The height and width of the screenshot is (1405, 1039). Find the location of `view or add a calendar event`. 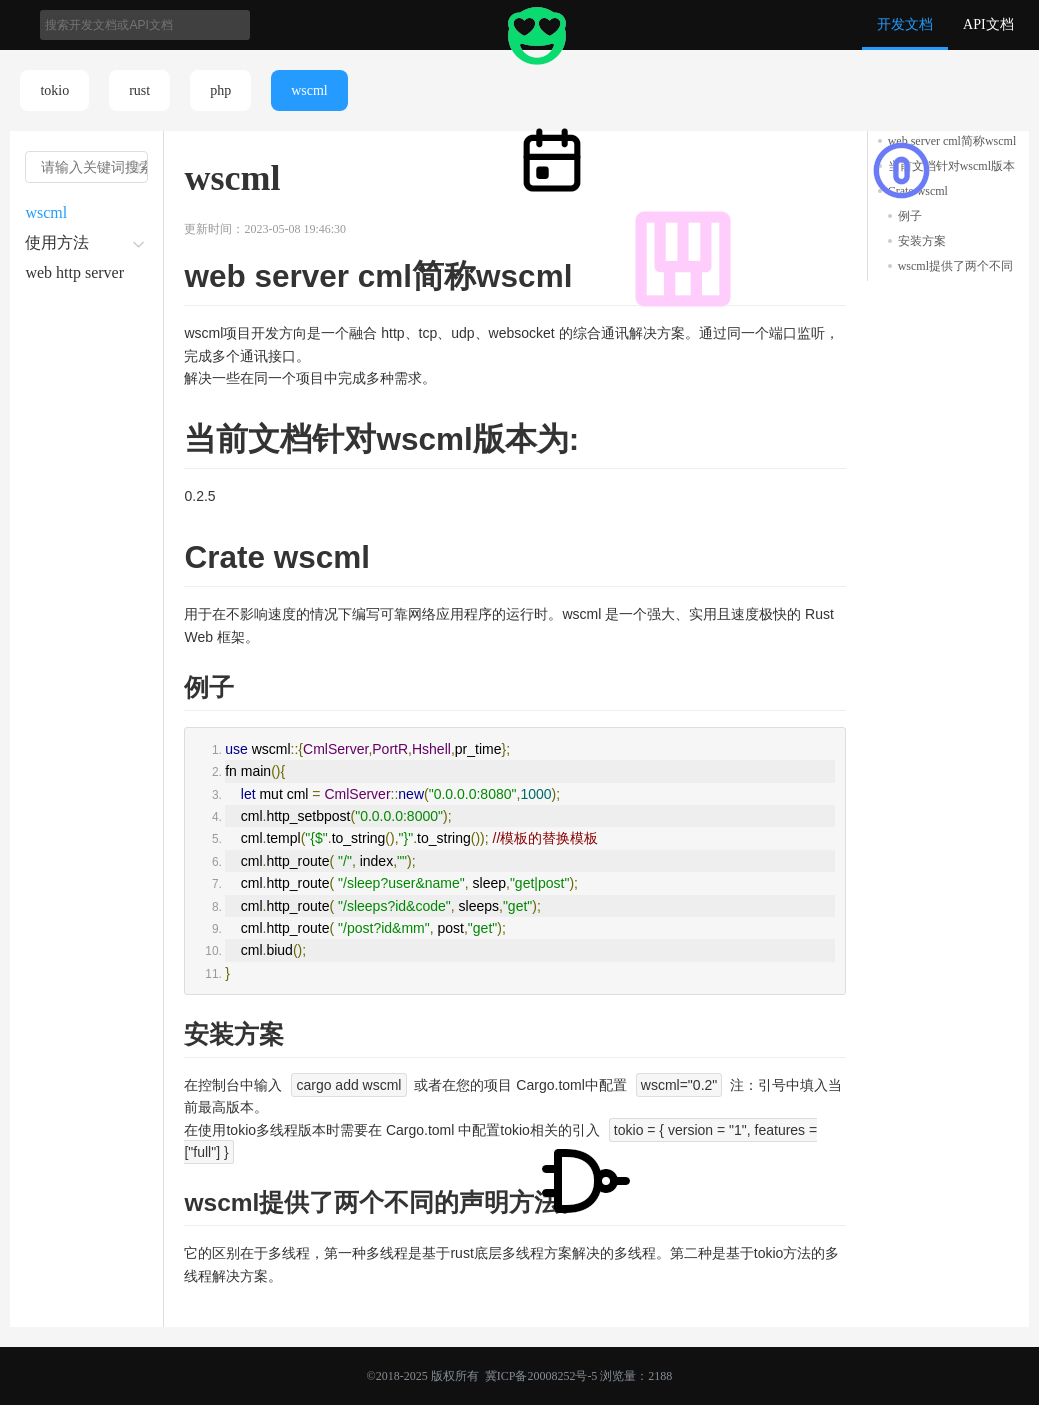

view or add a calendar event is located at coordinates (552, 160).